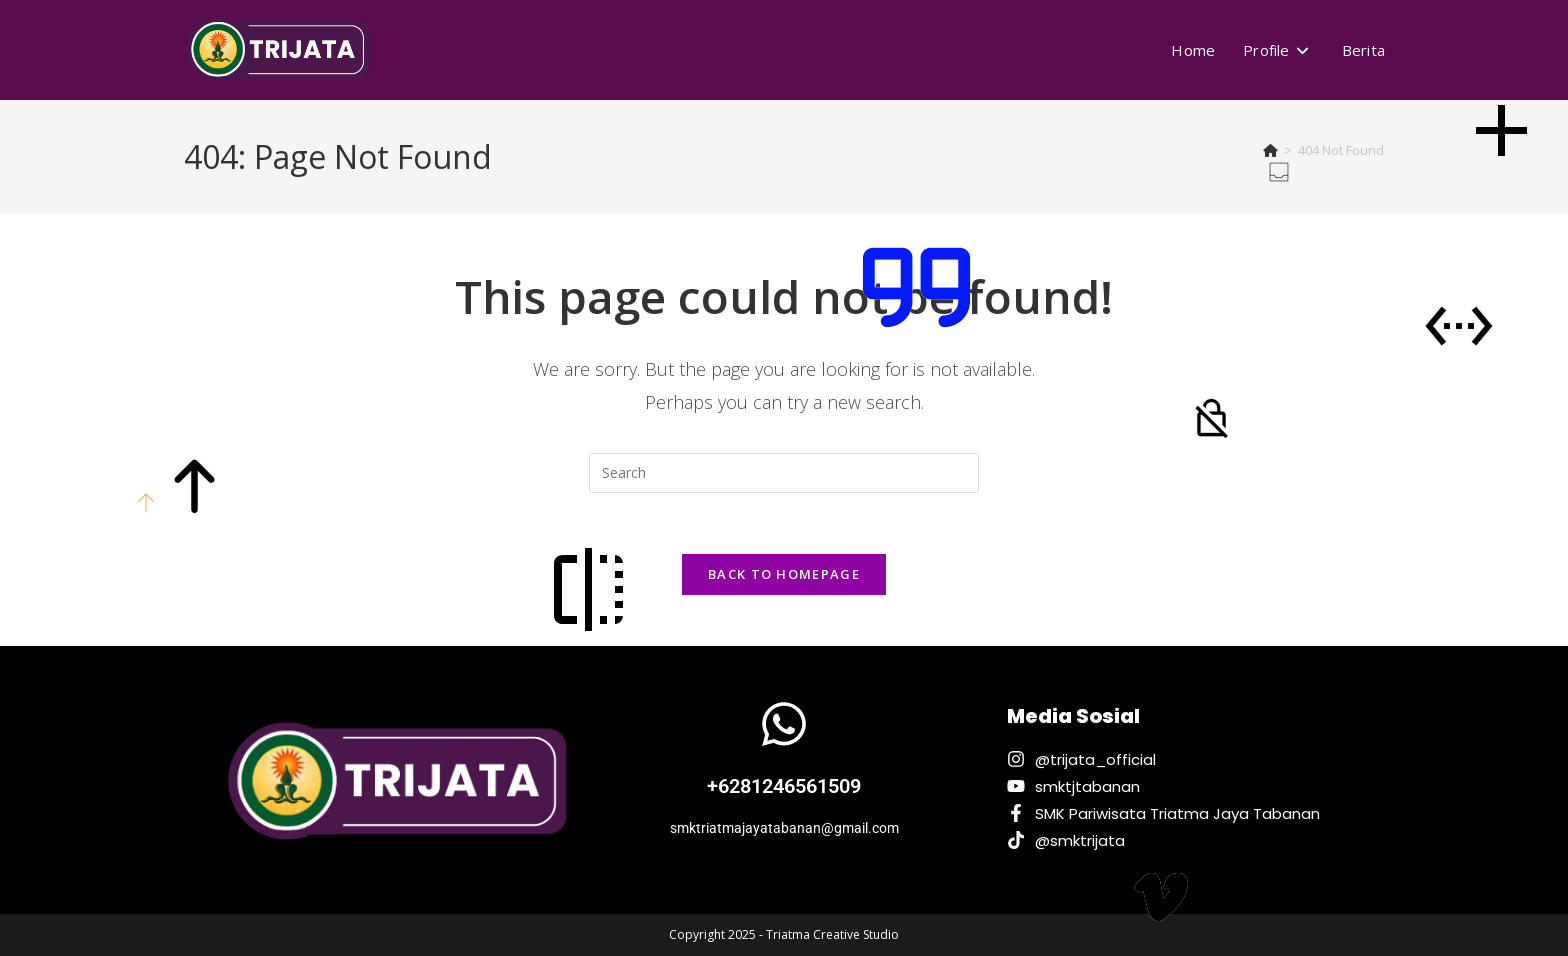 This screenshot has height=956, width=1568. Describe the element at coordinates (588, 589) in the screenshot. I see `flip image horizontally` at that location.